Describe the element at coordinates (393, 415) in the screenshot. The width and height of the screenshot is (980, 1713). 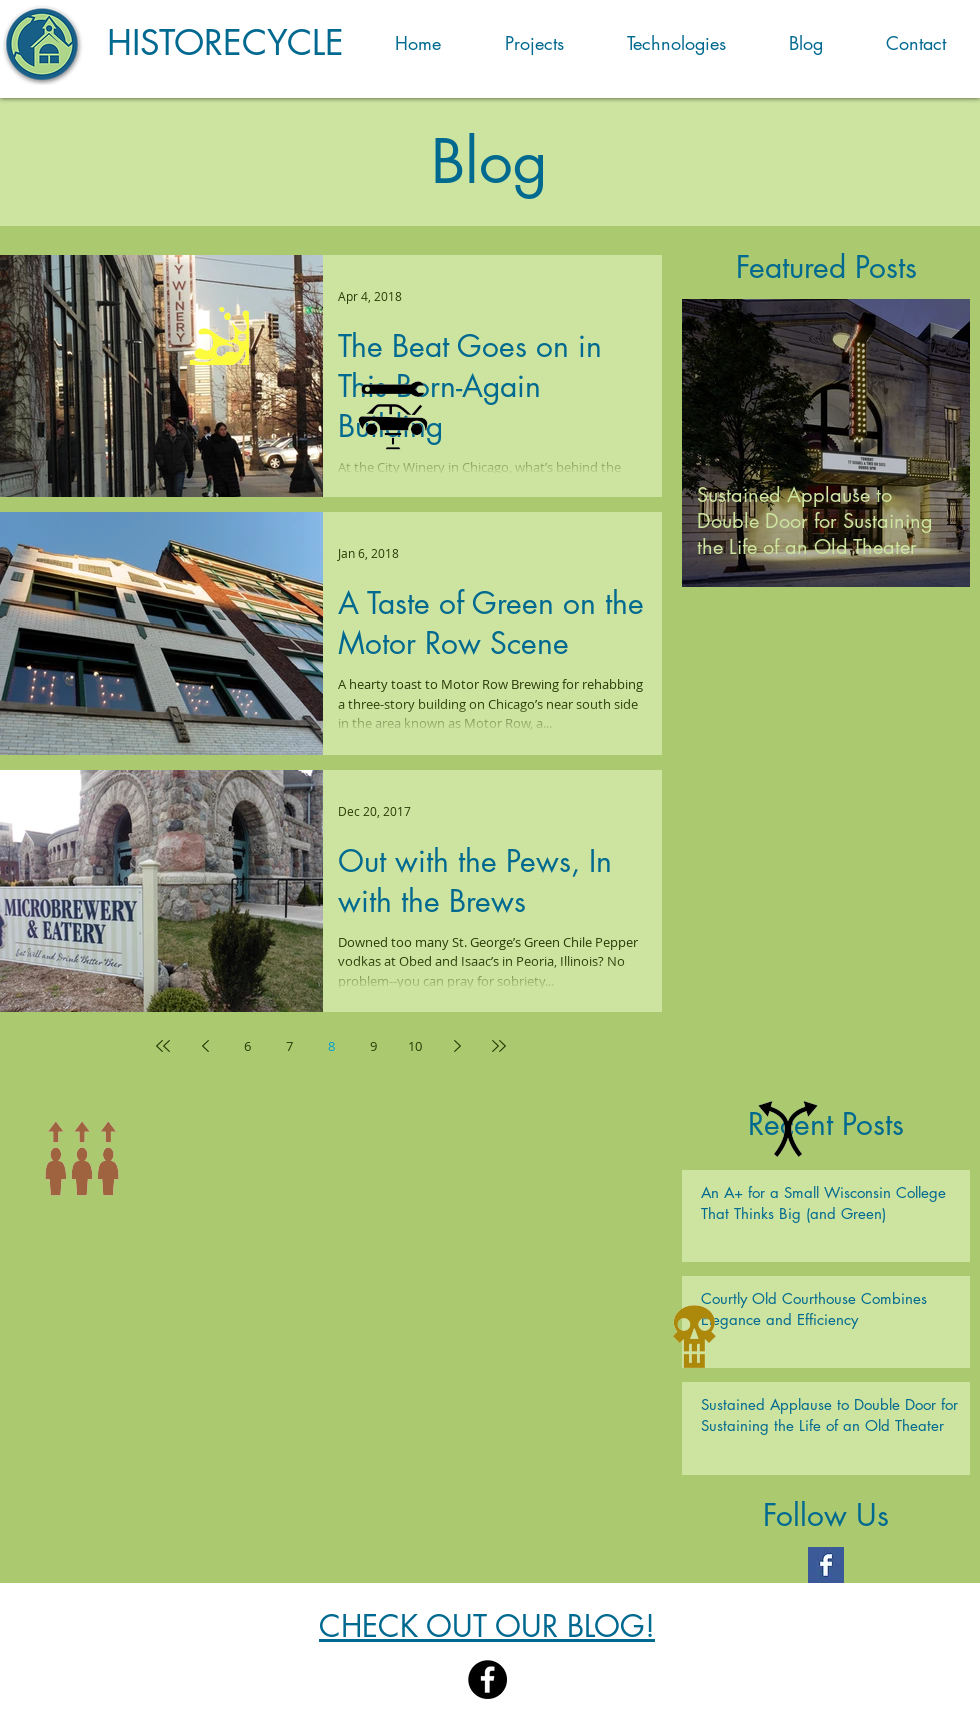
I see `access vehicle repair or maintenance services` at that location.